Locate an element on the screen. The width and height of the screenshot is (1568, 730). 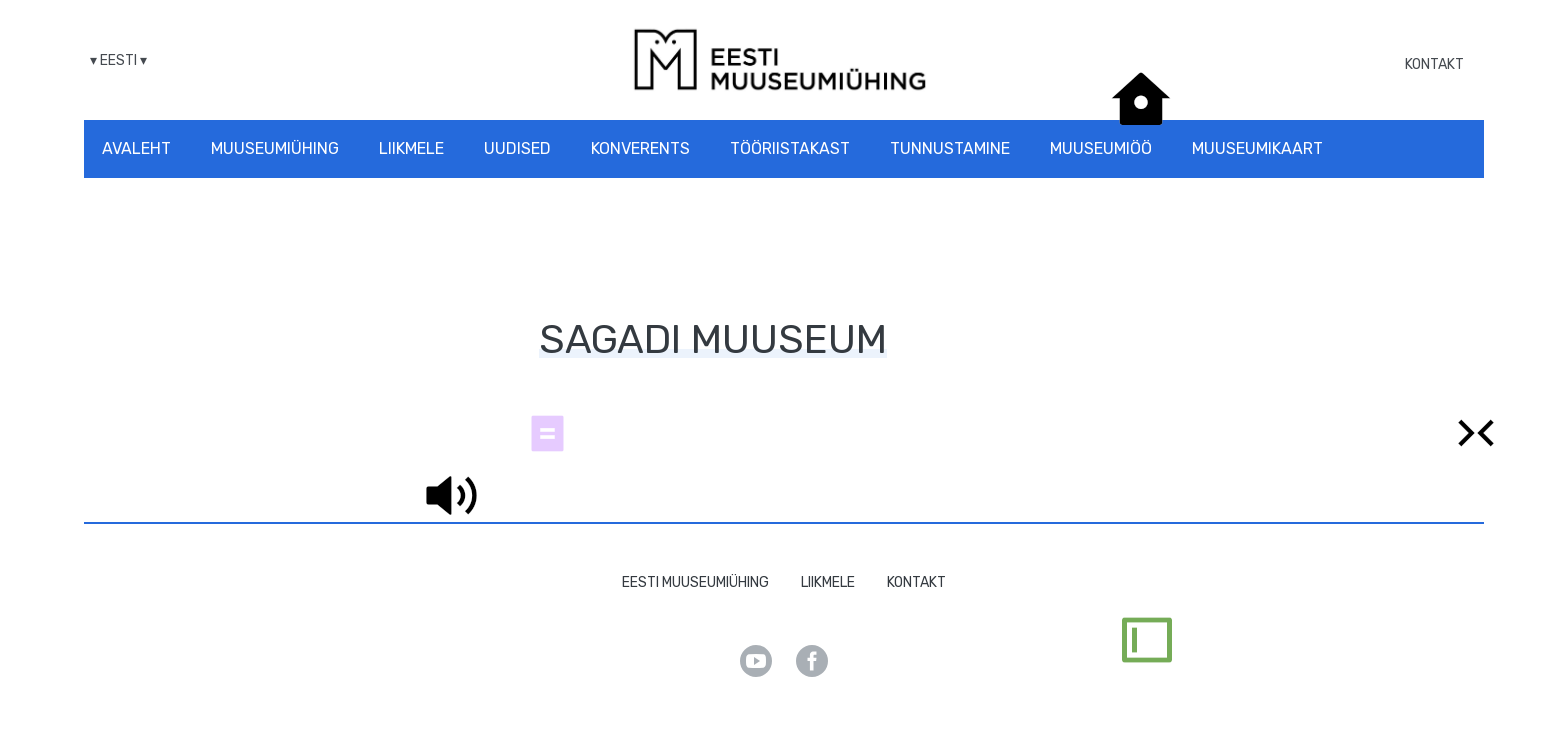
increase or adjust volume level is located at coordinates (451, 495).